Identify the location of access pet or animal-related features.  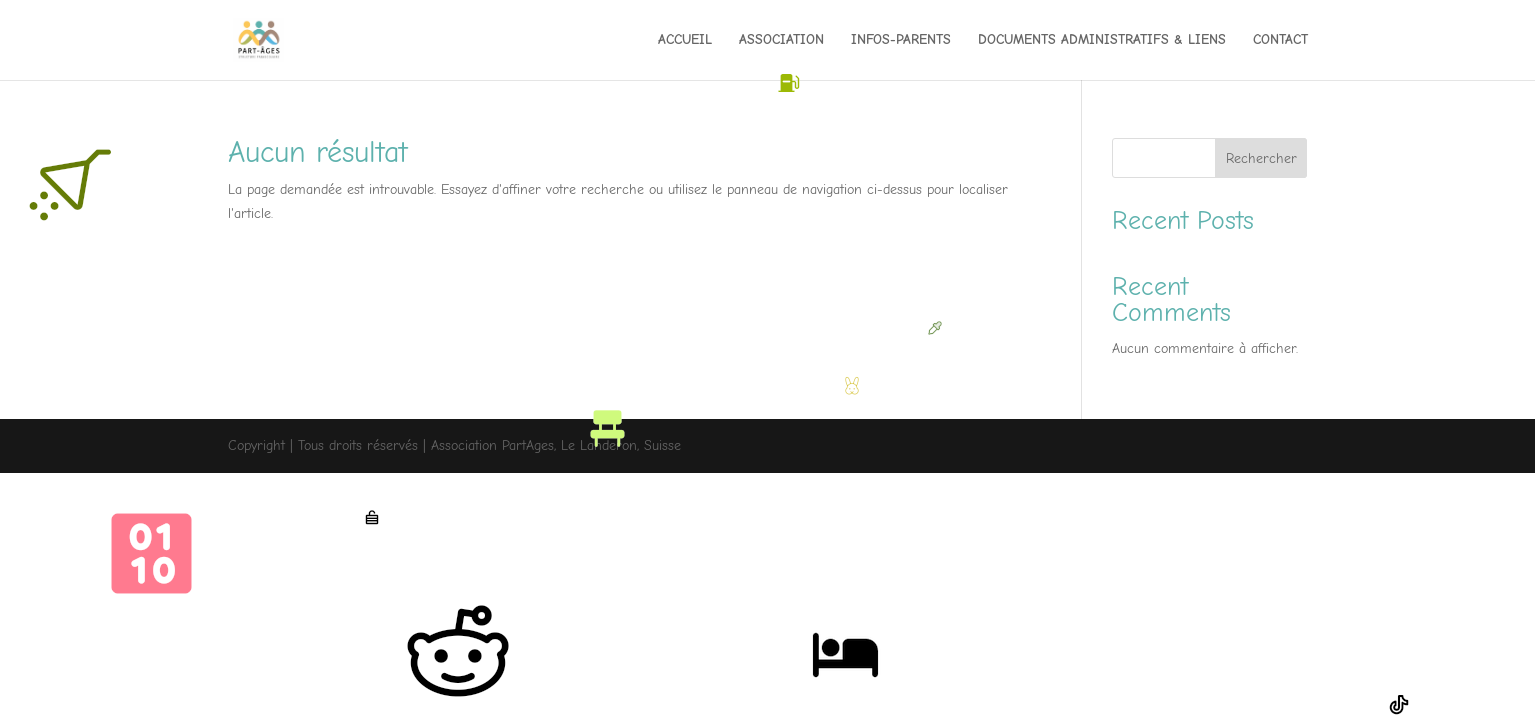
(852, 386).